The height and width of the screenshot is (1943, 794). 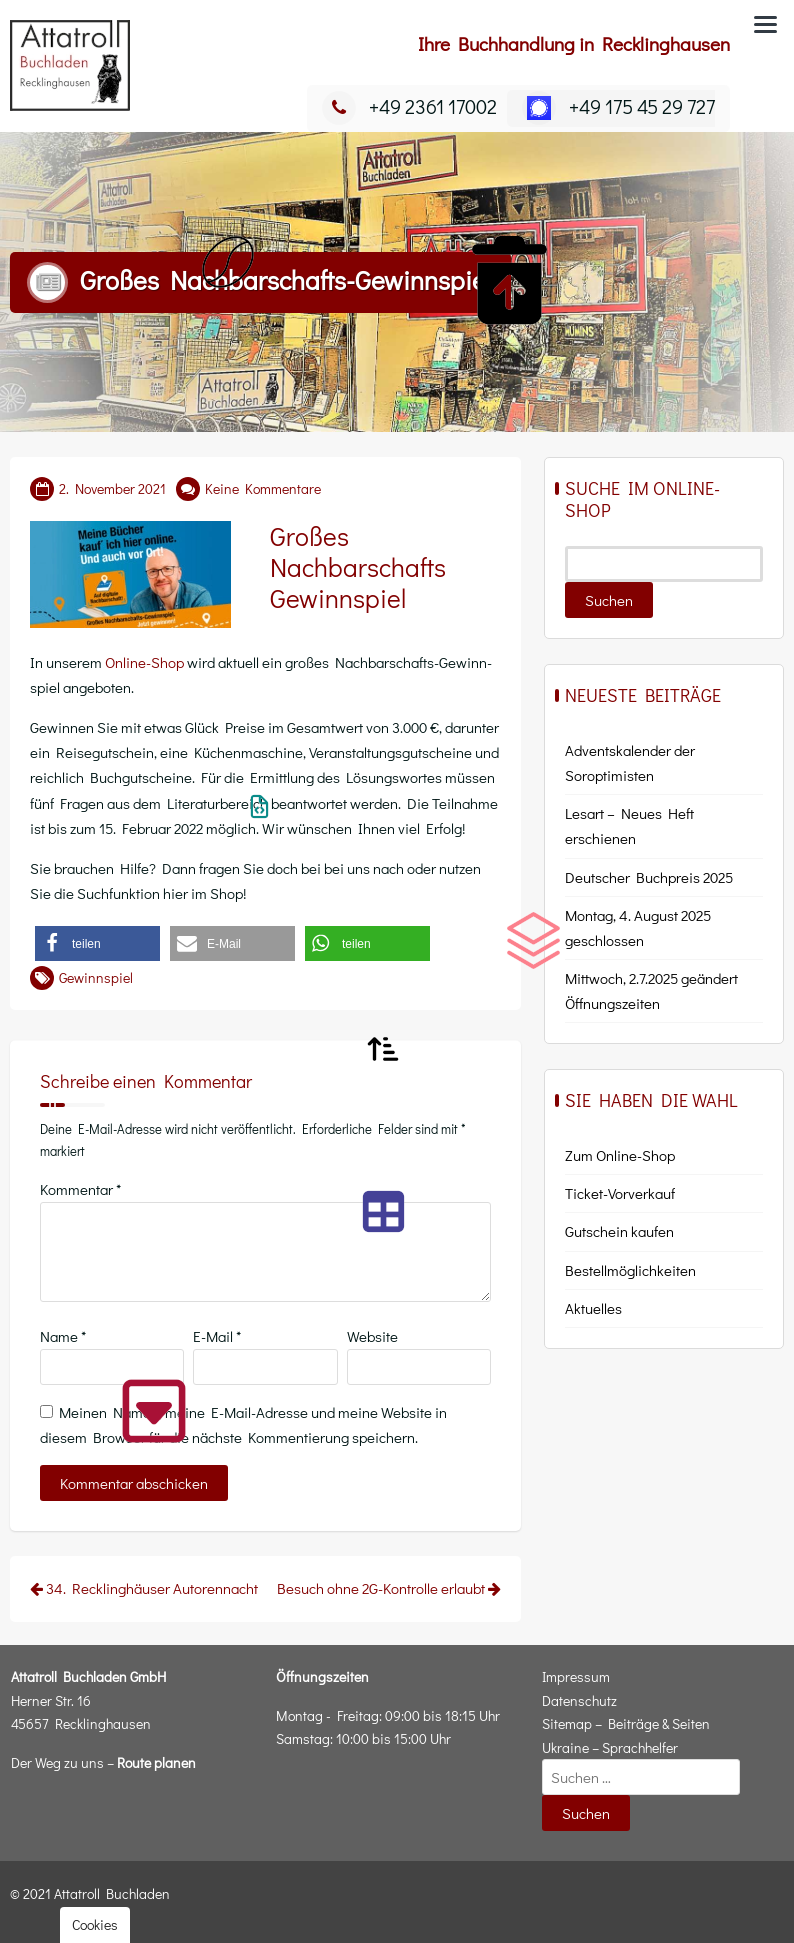 I want to click on restore item from trash, so click(x=509, y=281).